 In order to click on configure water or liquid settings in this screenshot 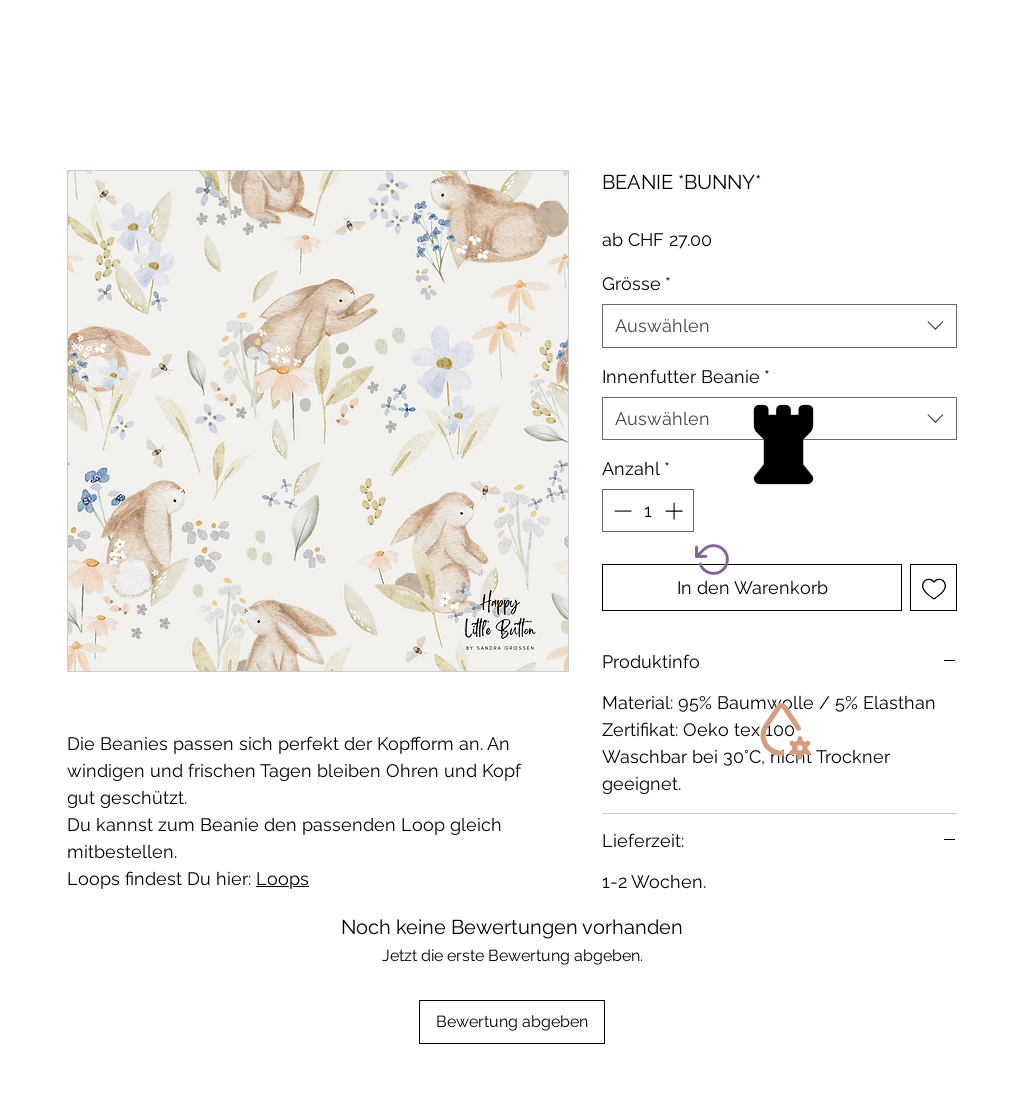, I will do `click(781, 729)`.